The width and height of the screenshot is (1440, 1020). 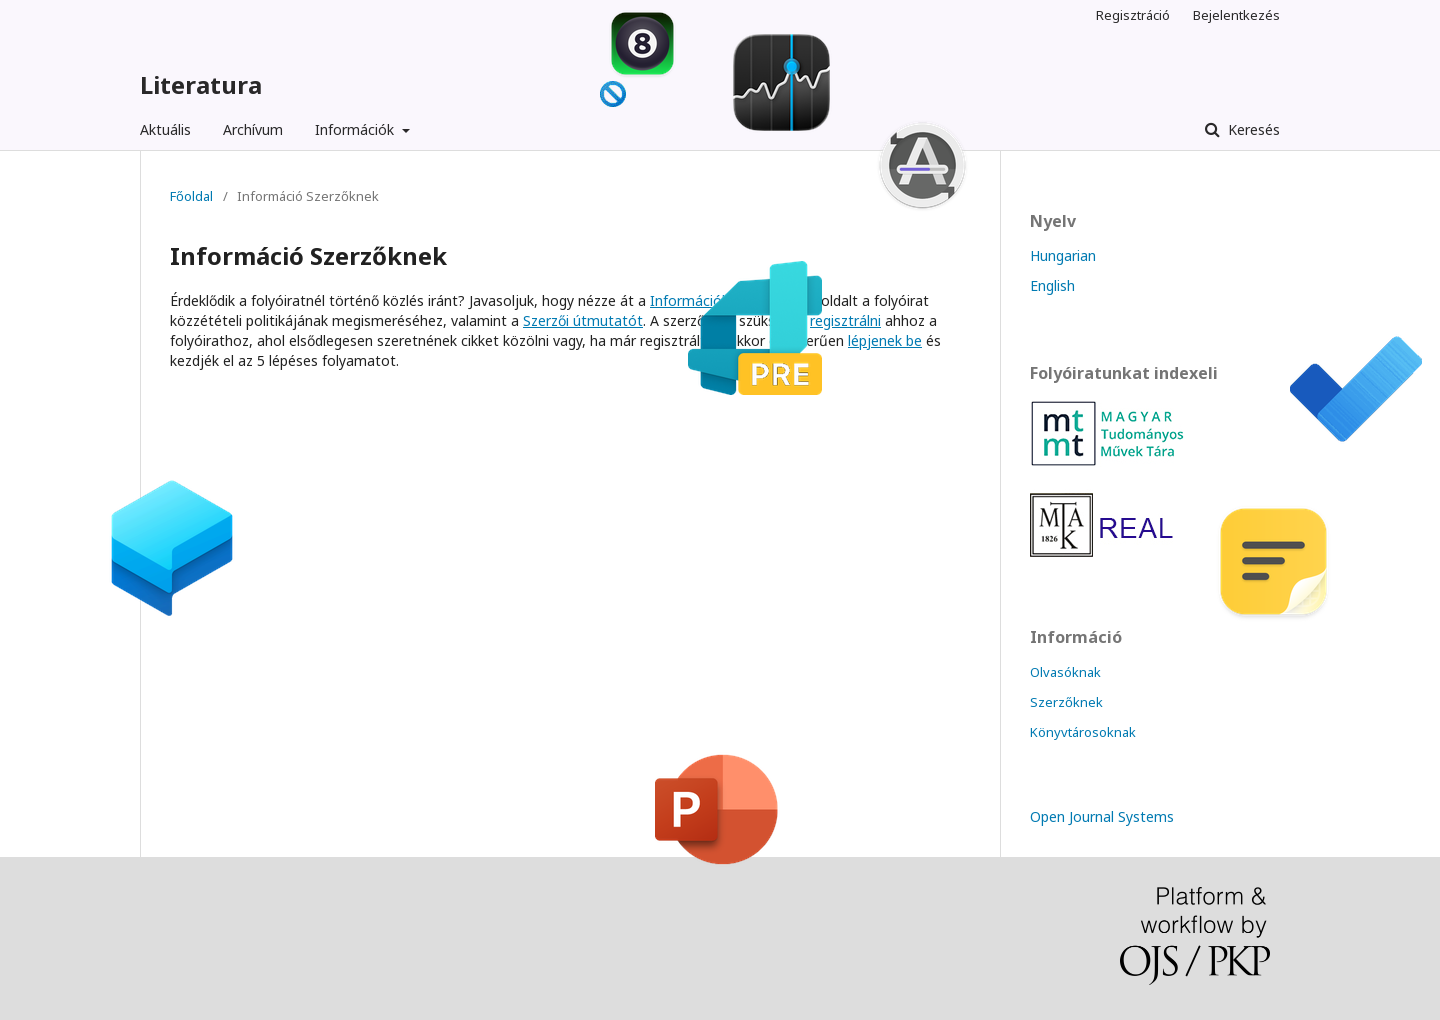 I want to click on check for available software updates, so click(x=922, y=165).